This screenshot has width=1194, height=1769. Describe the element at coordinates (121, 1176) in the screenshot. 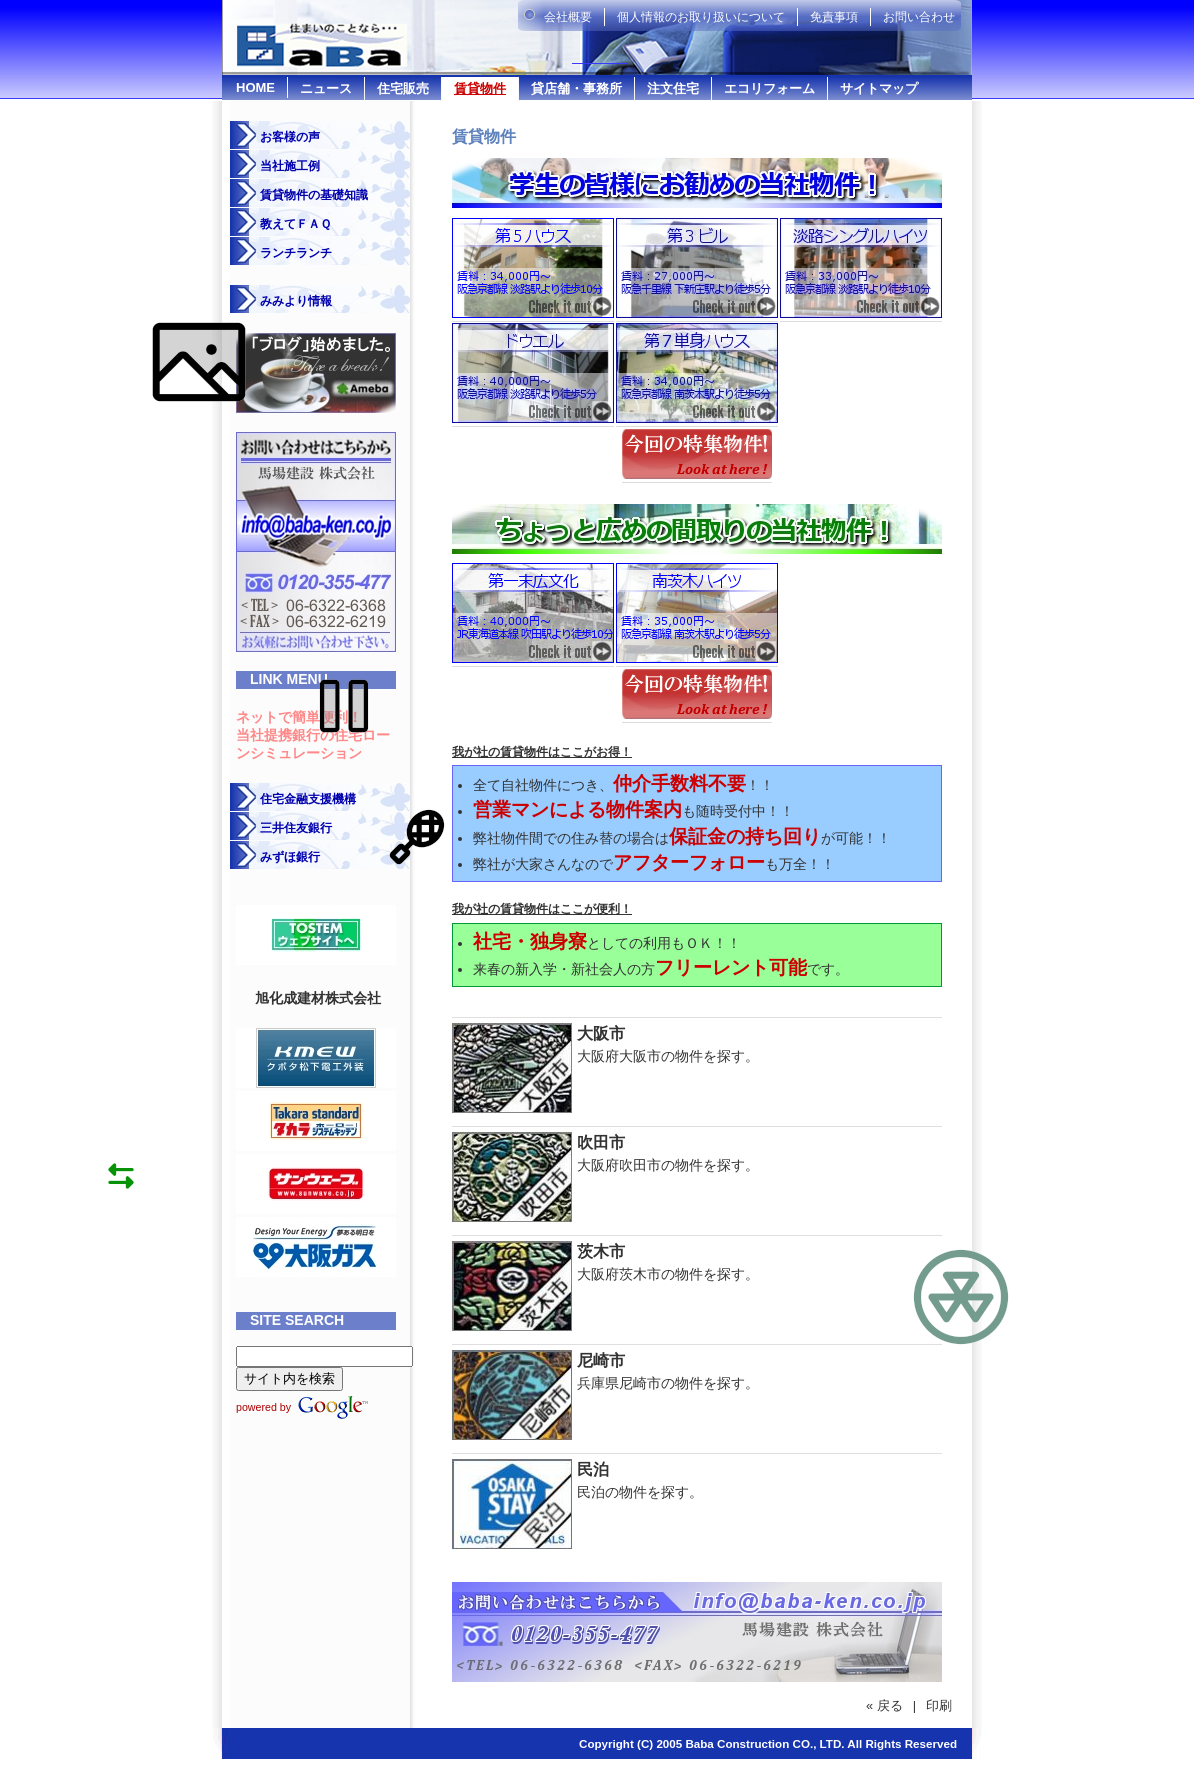

I see `resize or adjust width horizontally` at that location.